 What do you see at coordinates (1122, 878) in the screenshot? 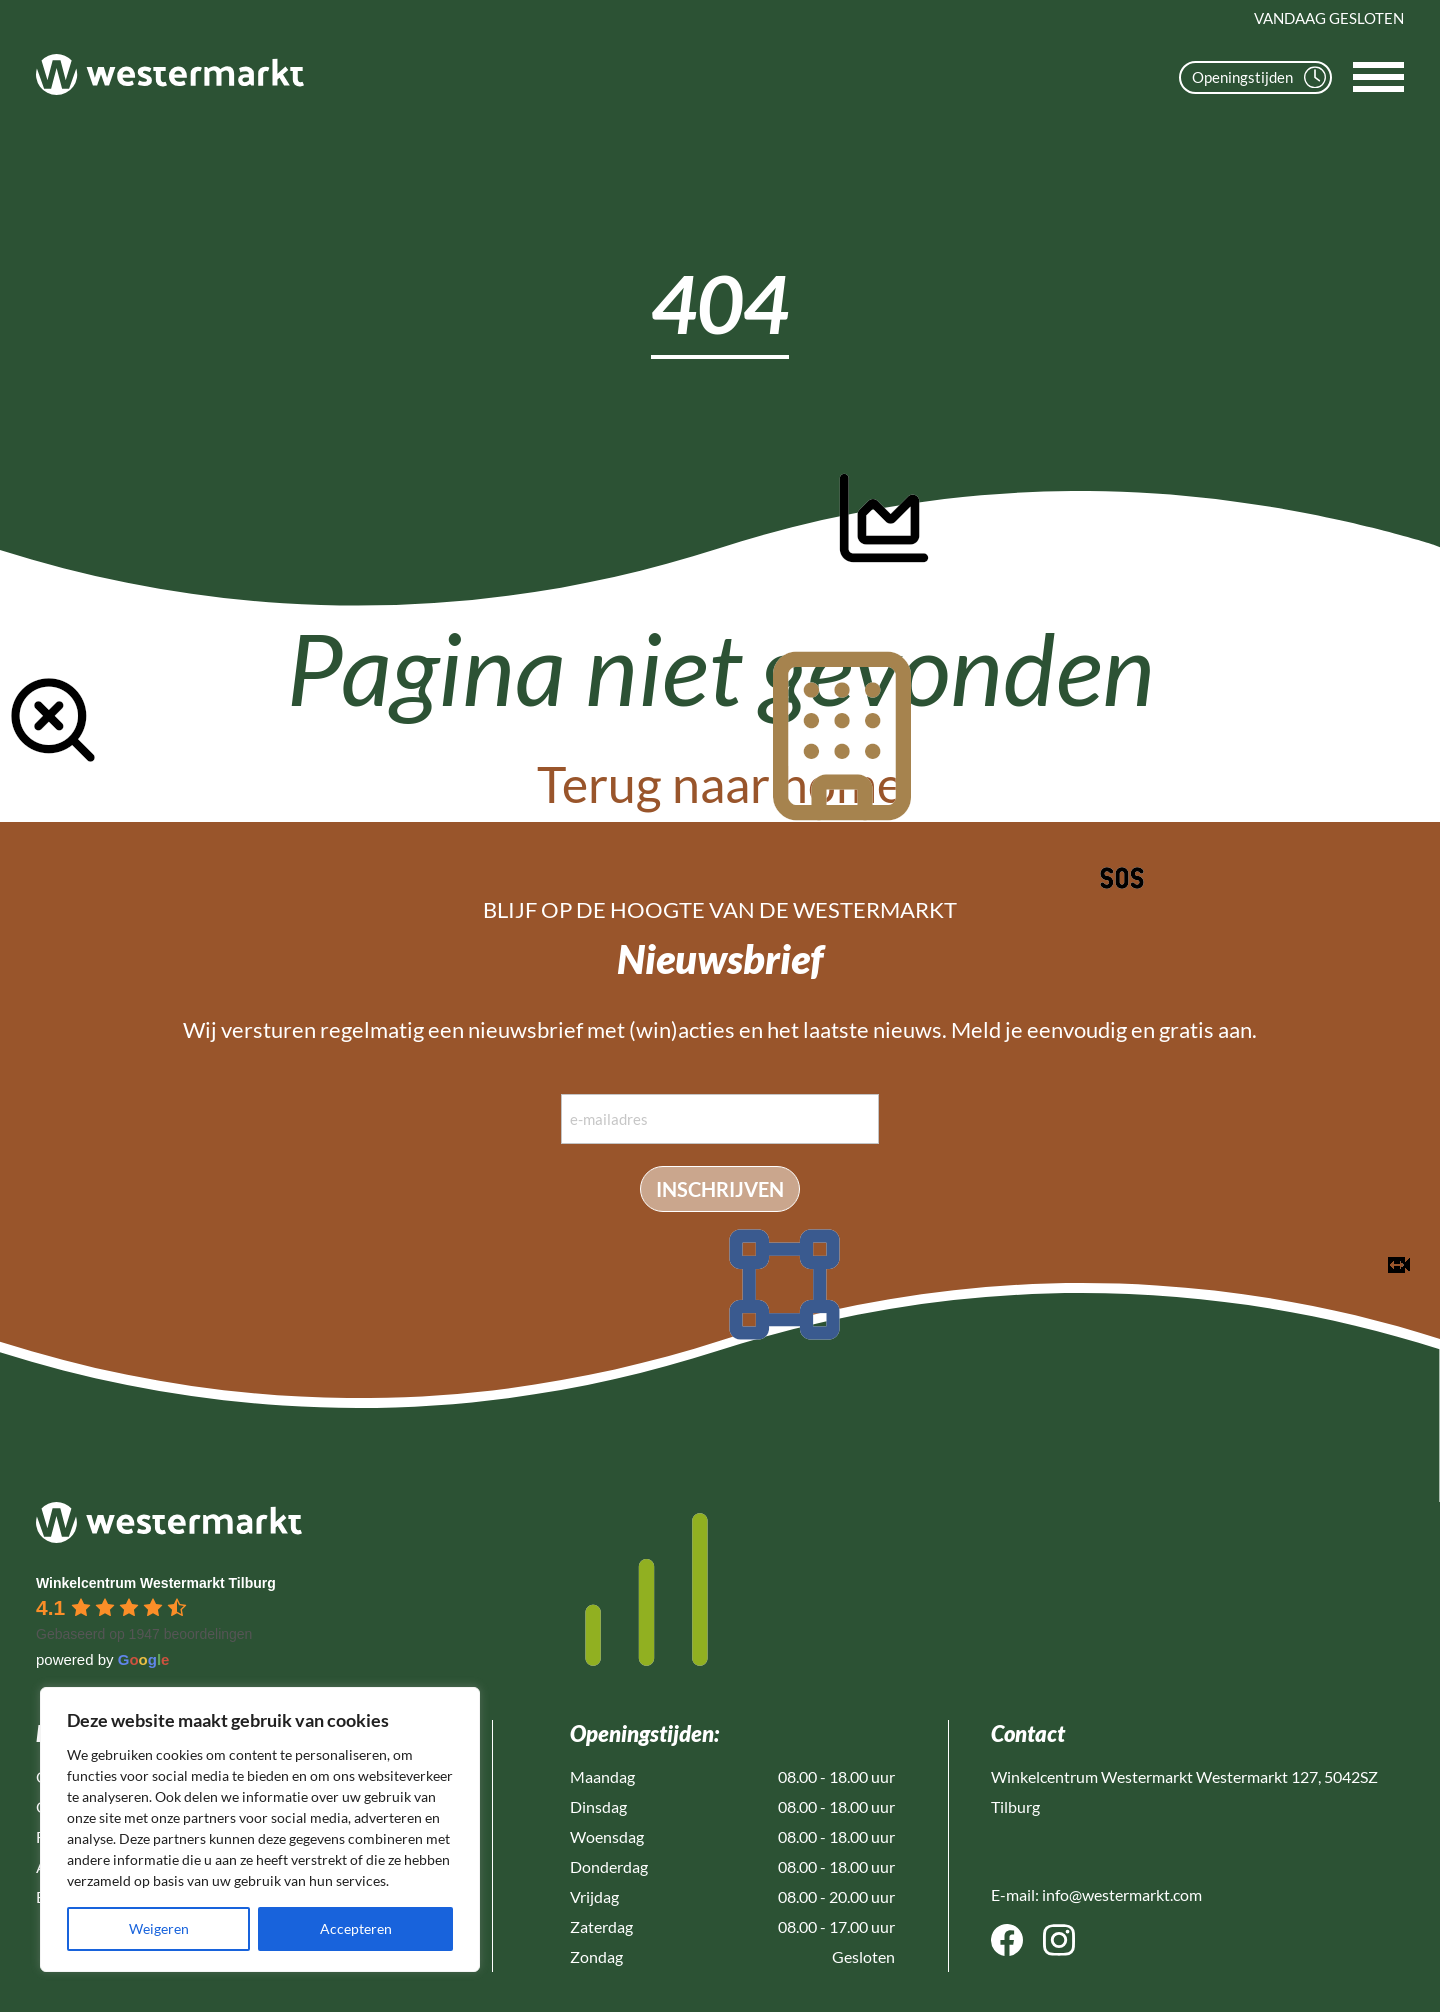
I see `send an emergency distress signal` at bounding box center [1122, 878].